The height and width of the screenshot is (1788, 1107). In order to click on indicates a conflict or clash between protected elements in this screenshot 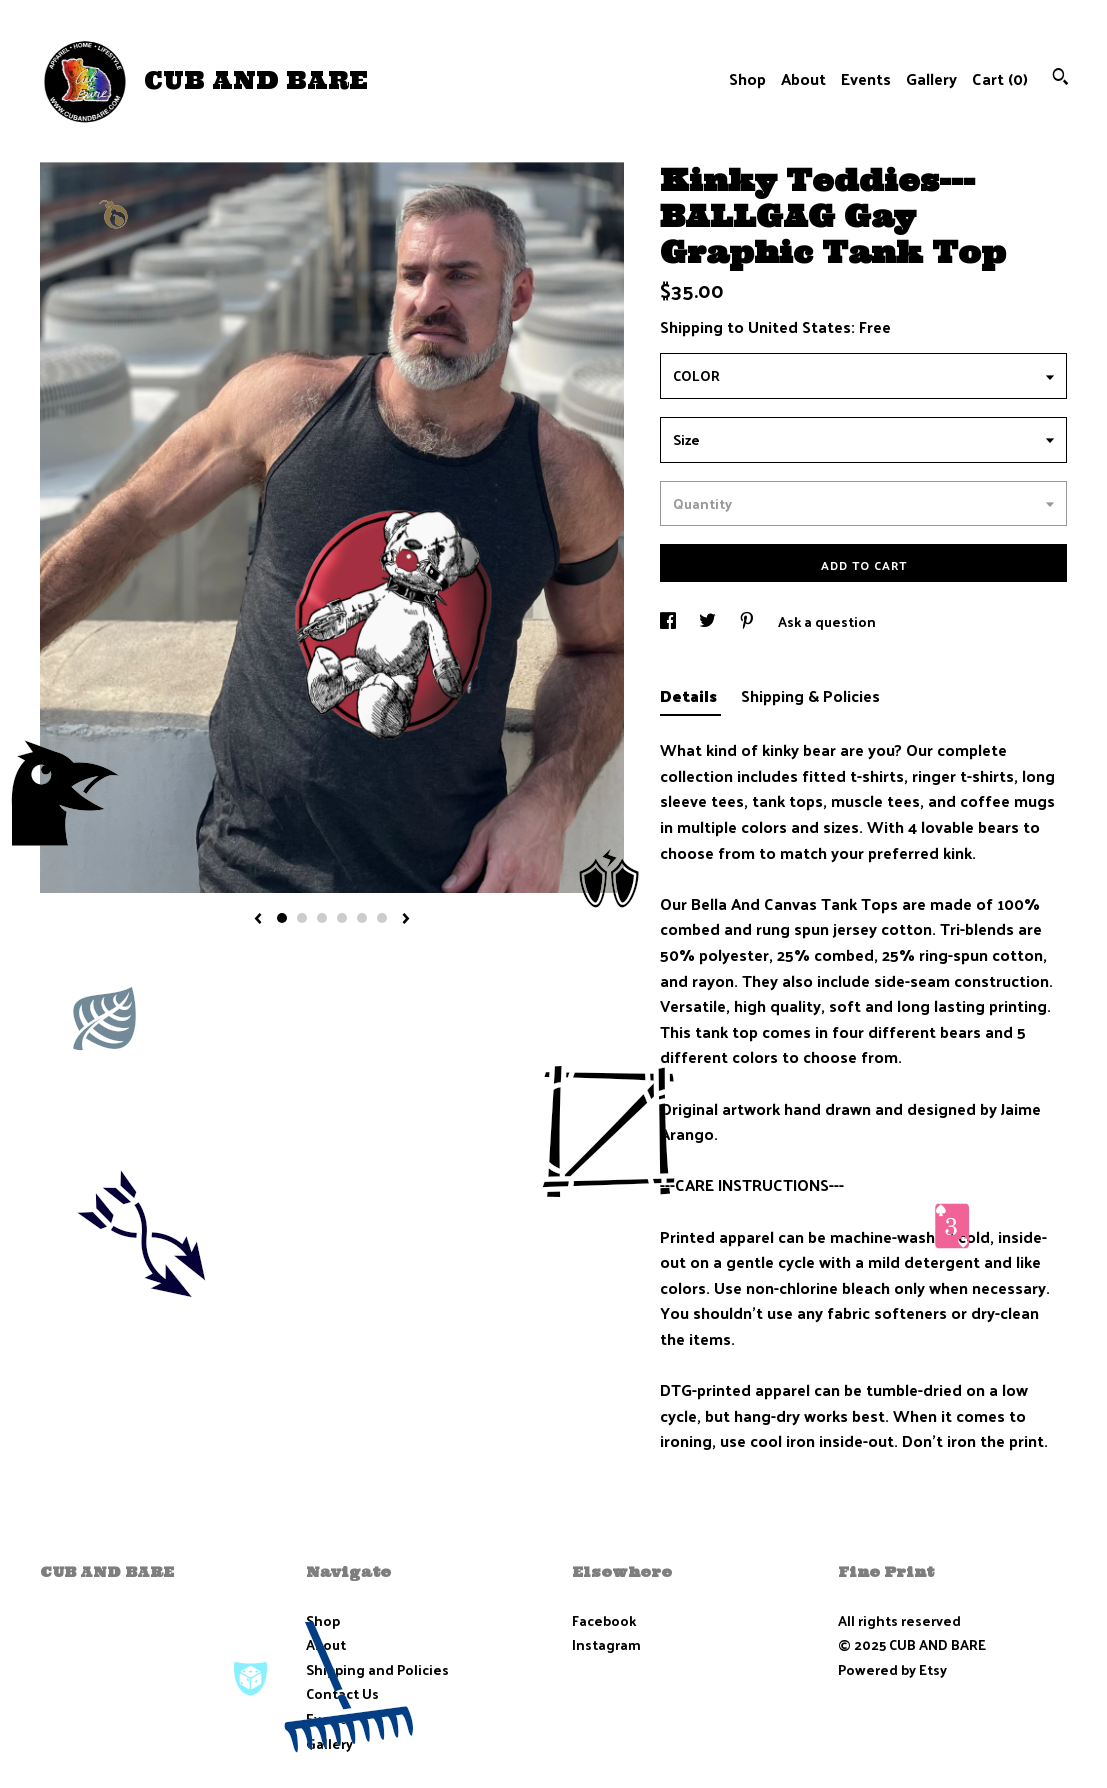, I will do `click(609, 878)`.